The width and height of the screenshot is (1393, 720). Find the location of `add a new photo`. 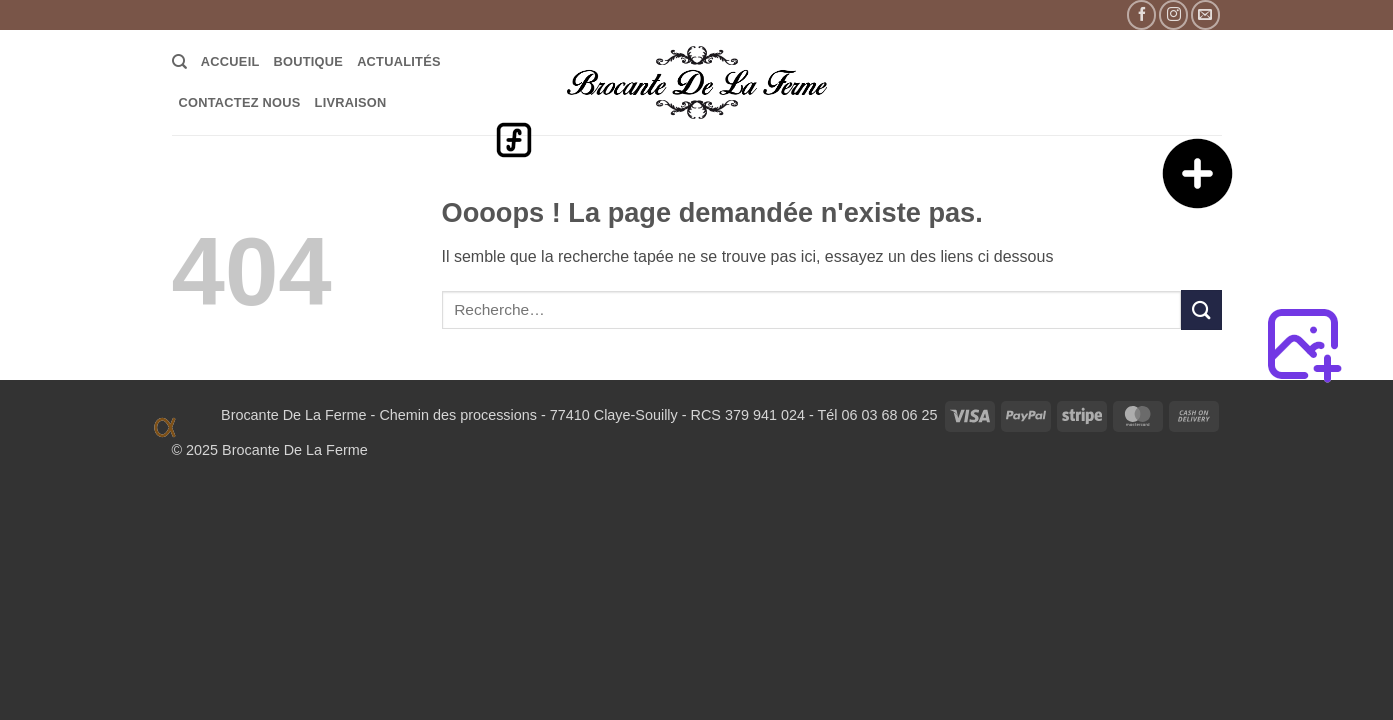

add a new photo is located at coordinates (1303, 344).